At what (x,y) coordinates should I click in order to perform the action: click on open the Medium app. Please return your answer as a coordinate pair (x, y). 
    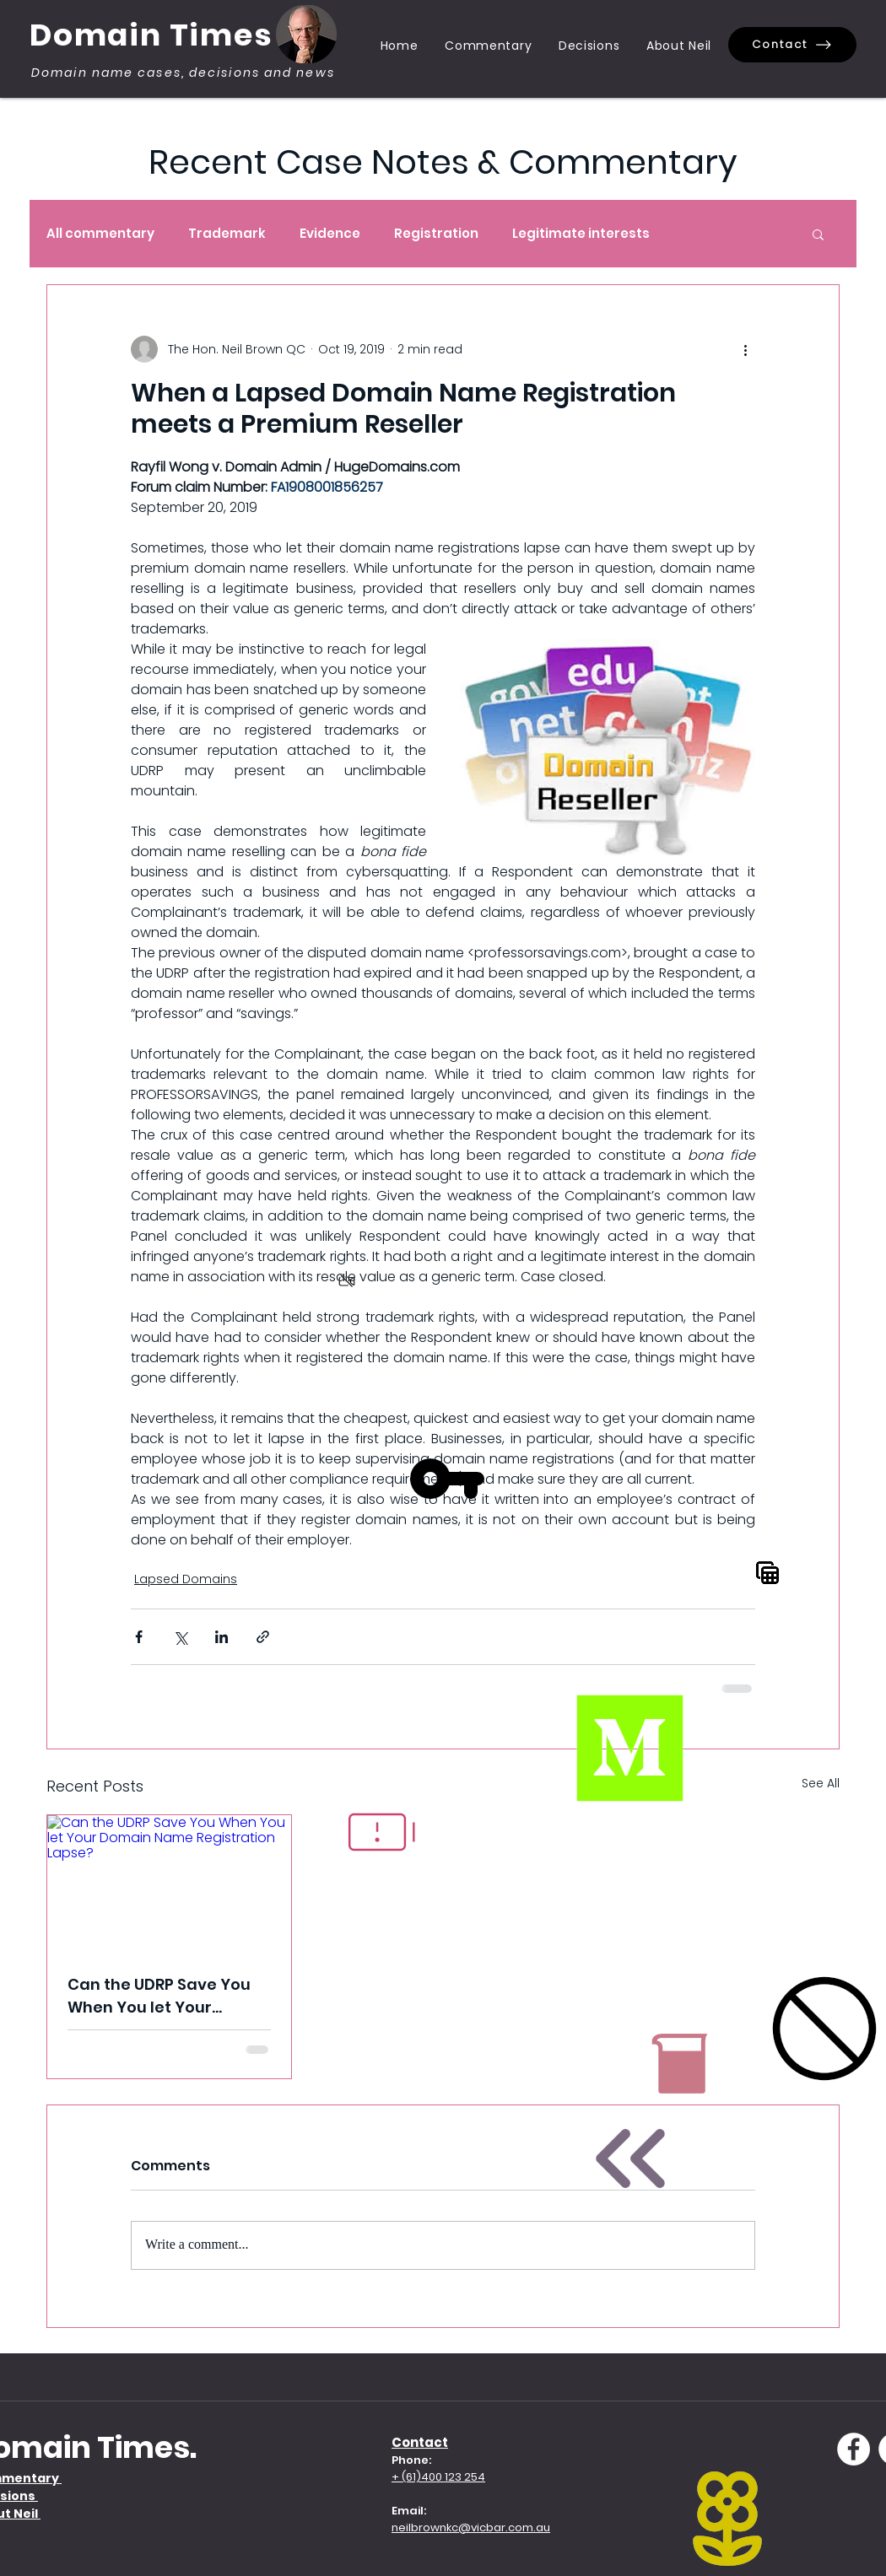
    Looking at the image, I should click on (629, 1748).